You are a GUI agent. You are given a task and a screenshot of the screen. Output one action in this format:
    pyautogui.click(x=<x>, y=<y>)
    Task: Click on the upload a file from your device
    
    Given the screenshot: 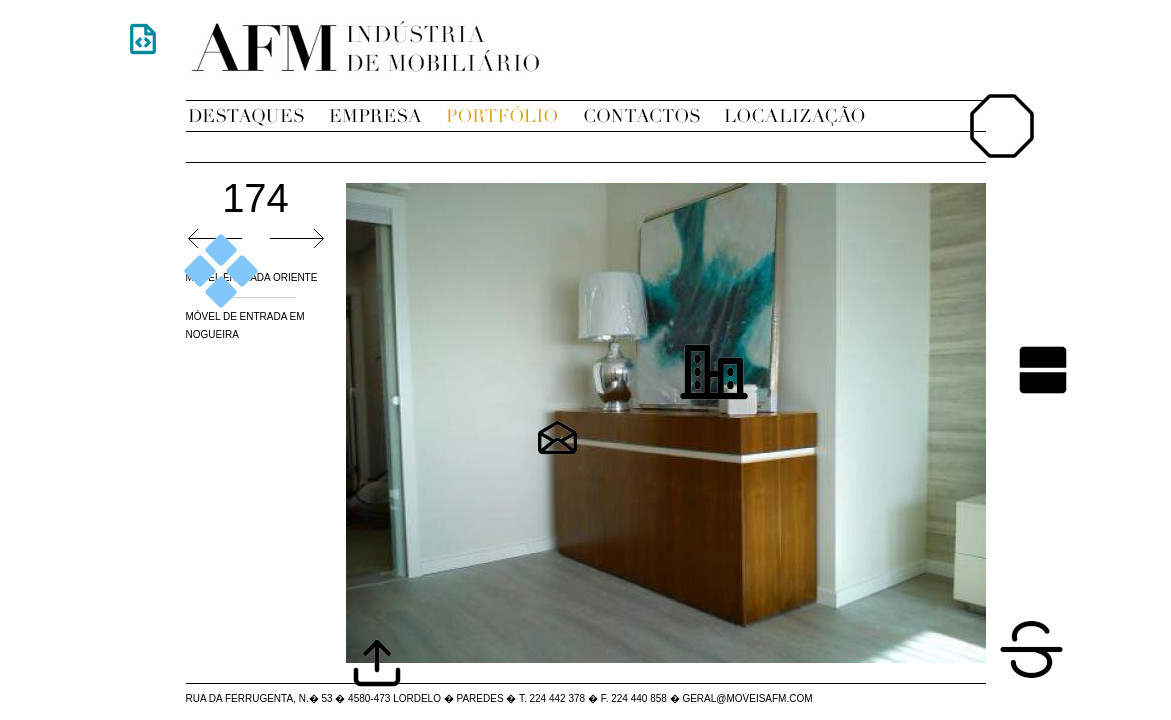 What is the action you would take?
    pyautogui.click(x=377, y=663)
    